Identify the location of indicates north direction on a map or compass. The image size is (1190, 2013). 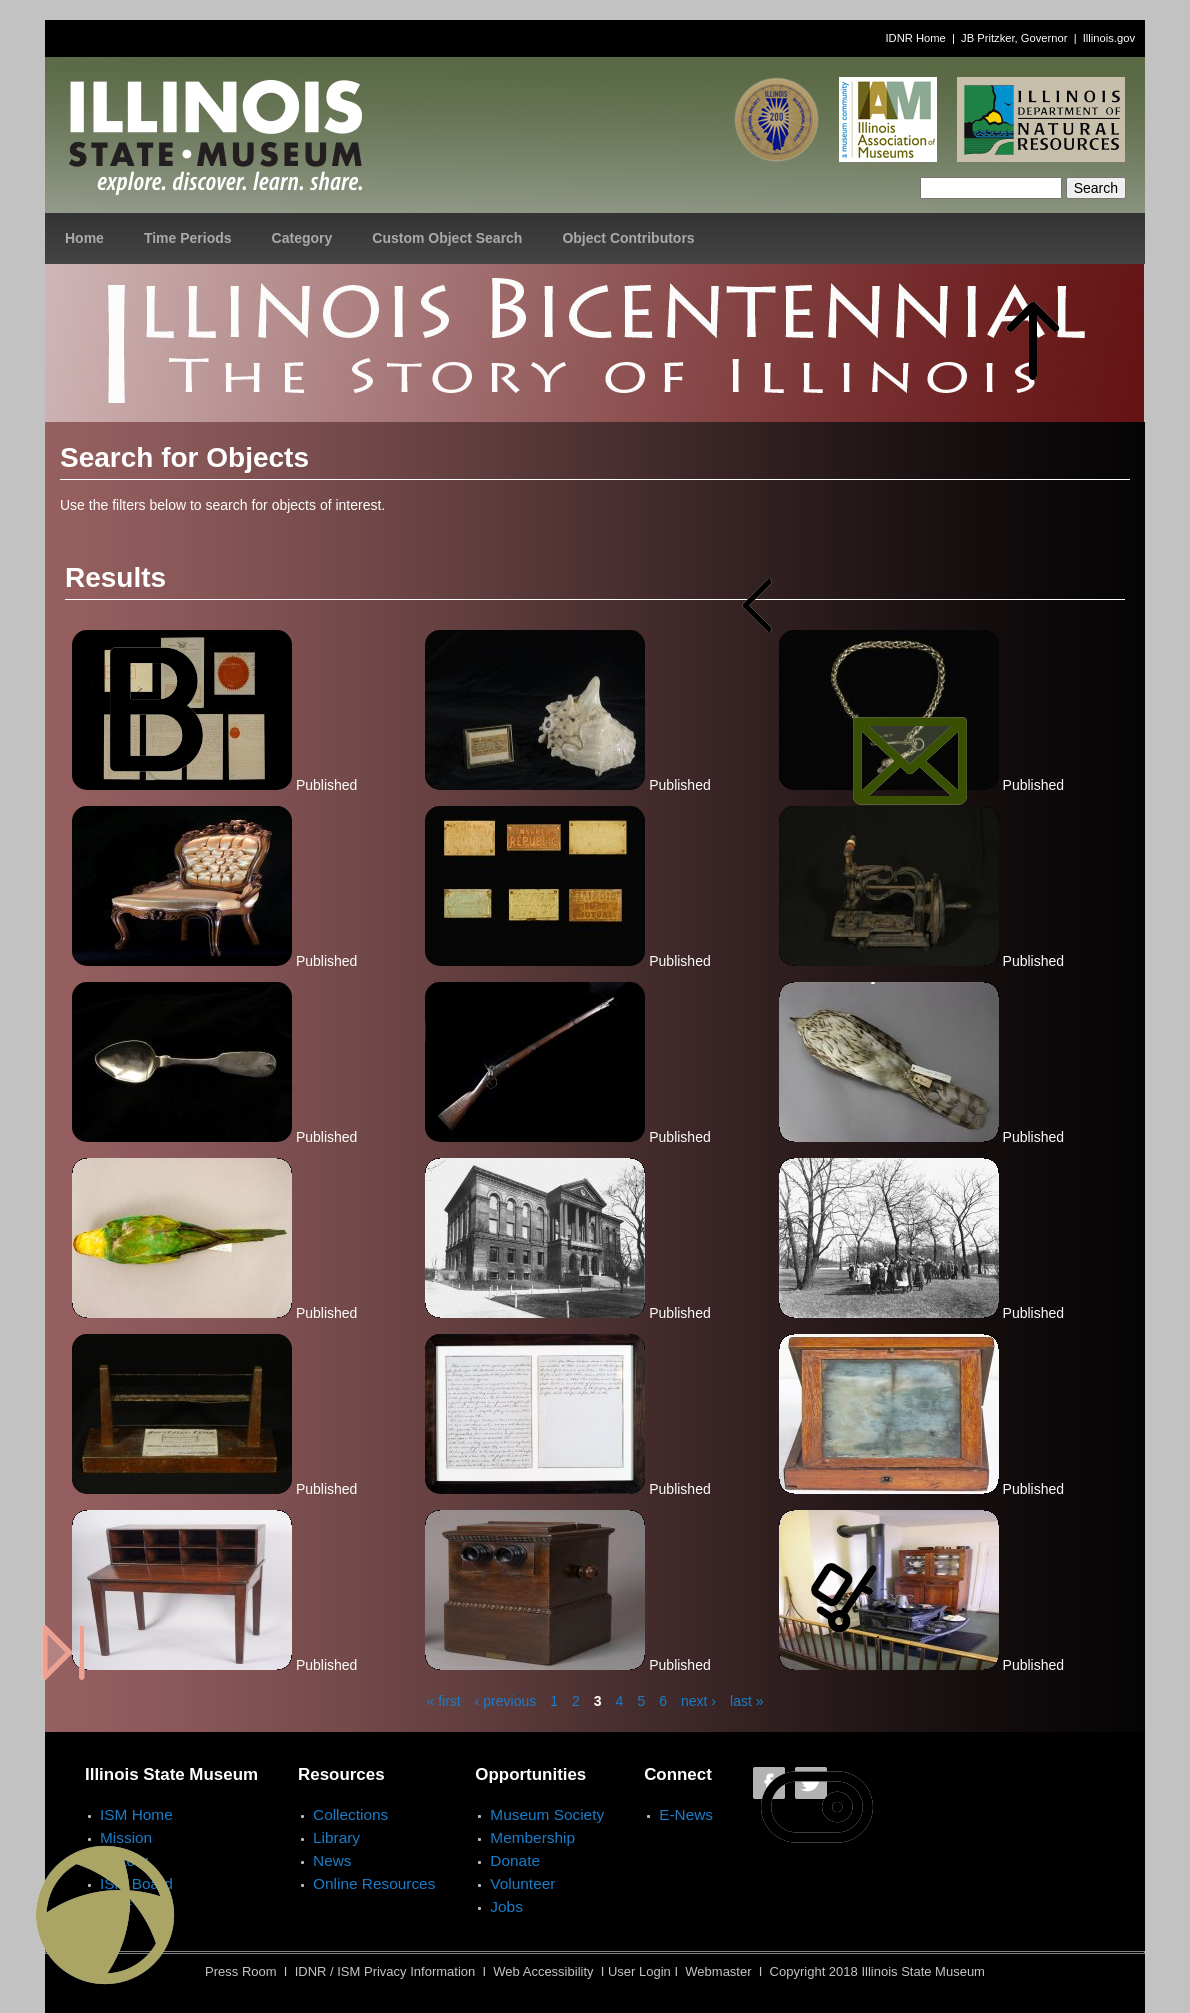
(1033, 340).